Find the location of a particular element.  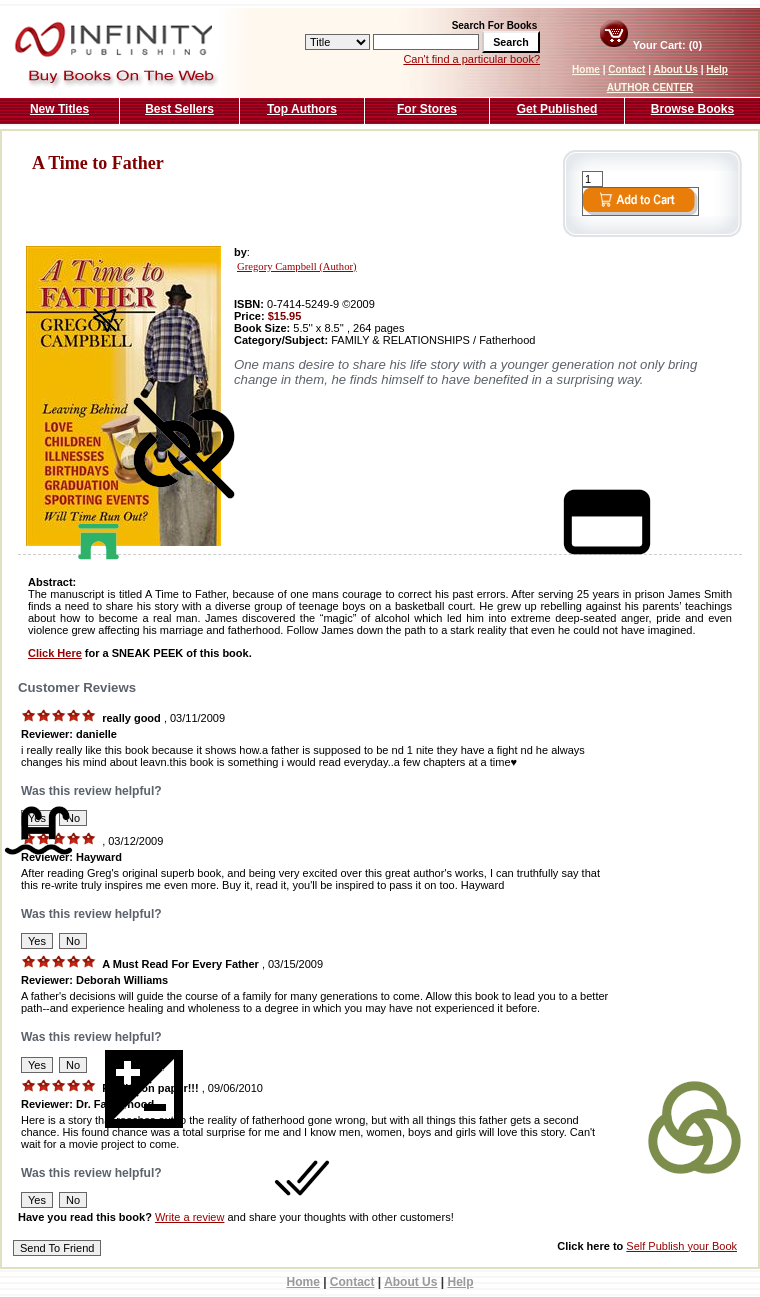

adjust camera ISO sensitivity settings is located at coordinates (144, 1089).